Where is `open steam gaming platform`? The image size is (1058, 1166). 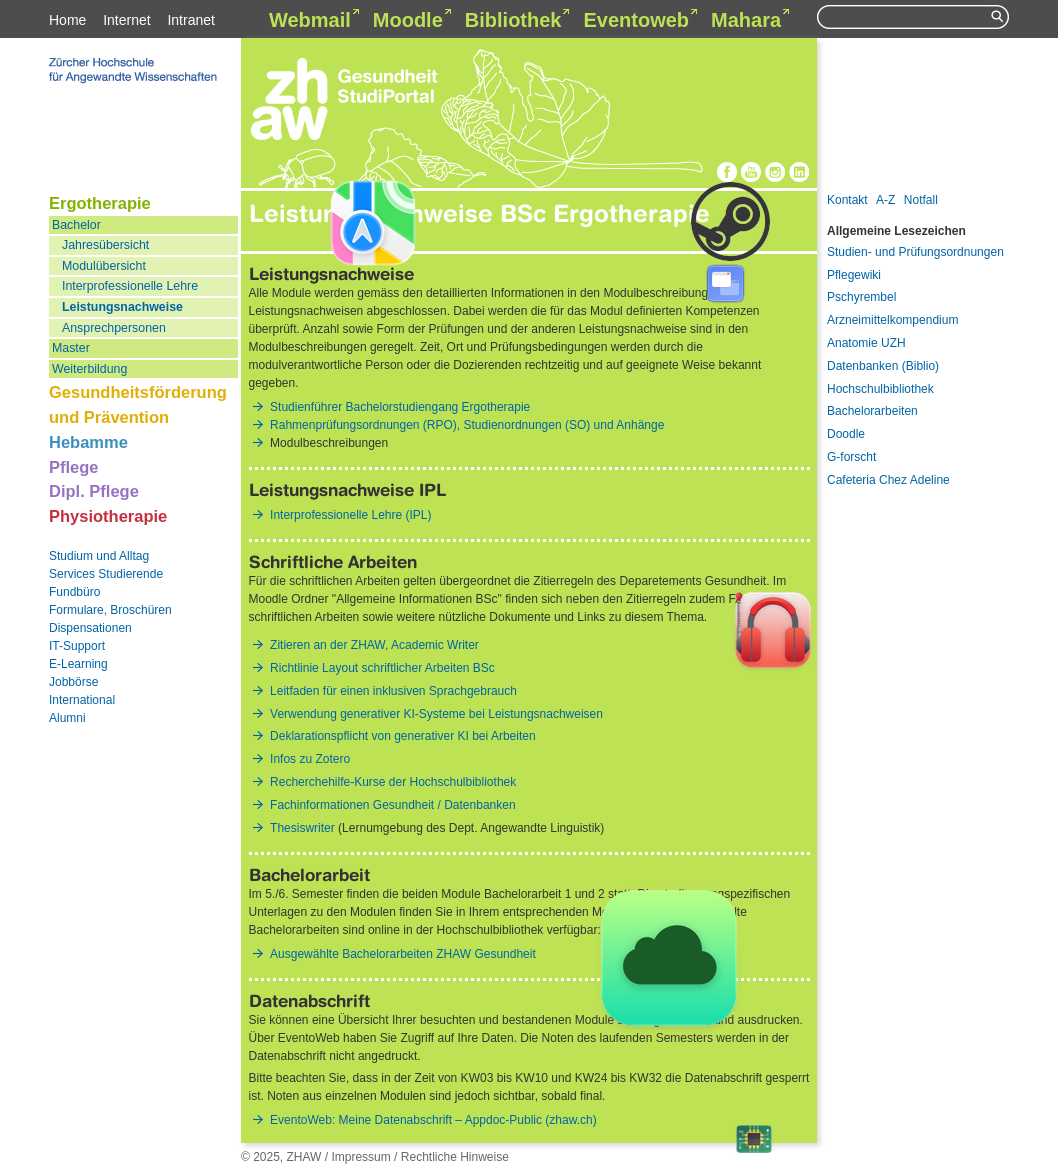
open steam gaming platform is located at coordinates (730, 221).